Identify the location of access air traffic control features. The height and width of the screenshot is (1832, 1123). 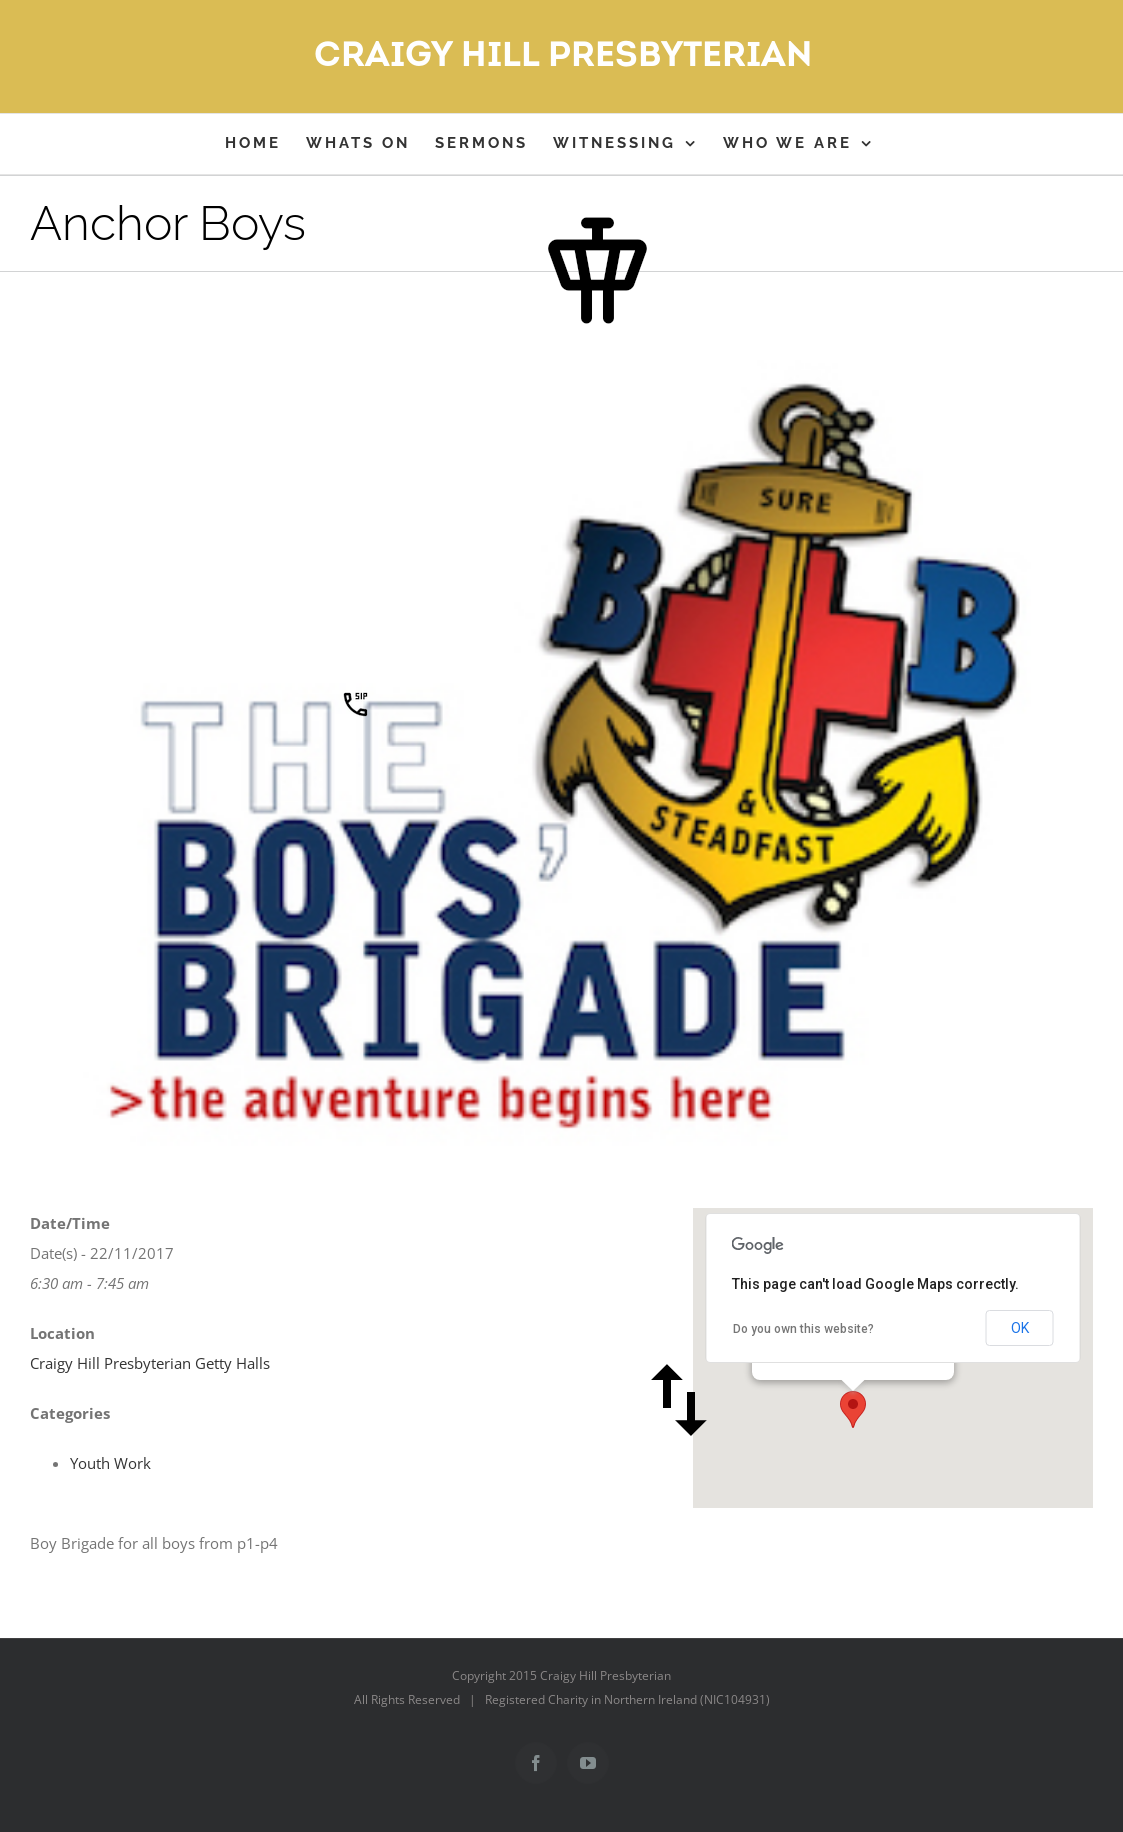
(597, 270).